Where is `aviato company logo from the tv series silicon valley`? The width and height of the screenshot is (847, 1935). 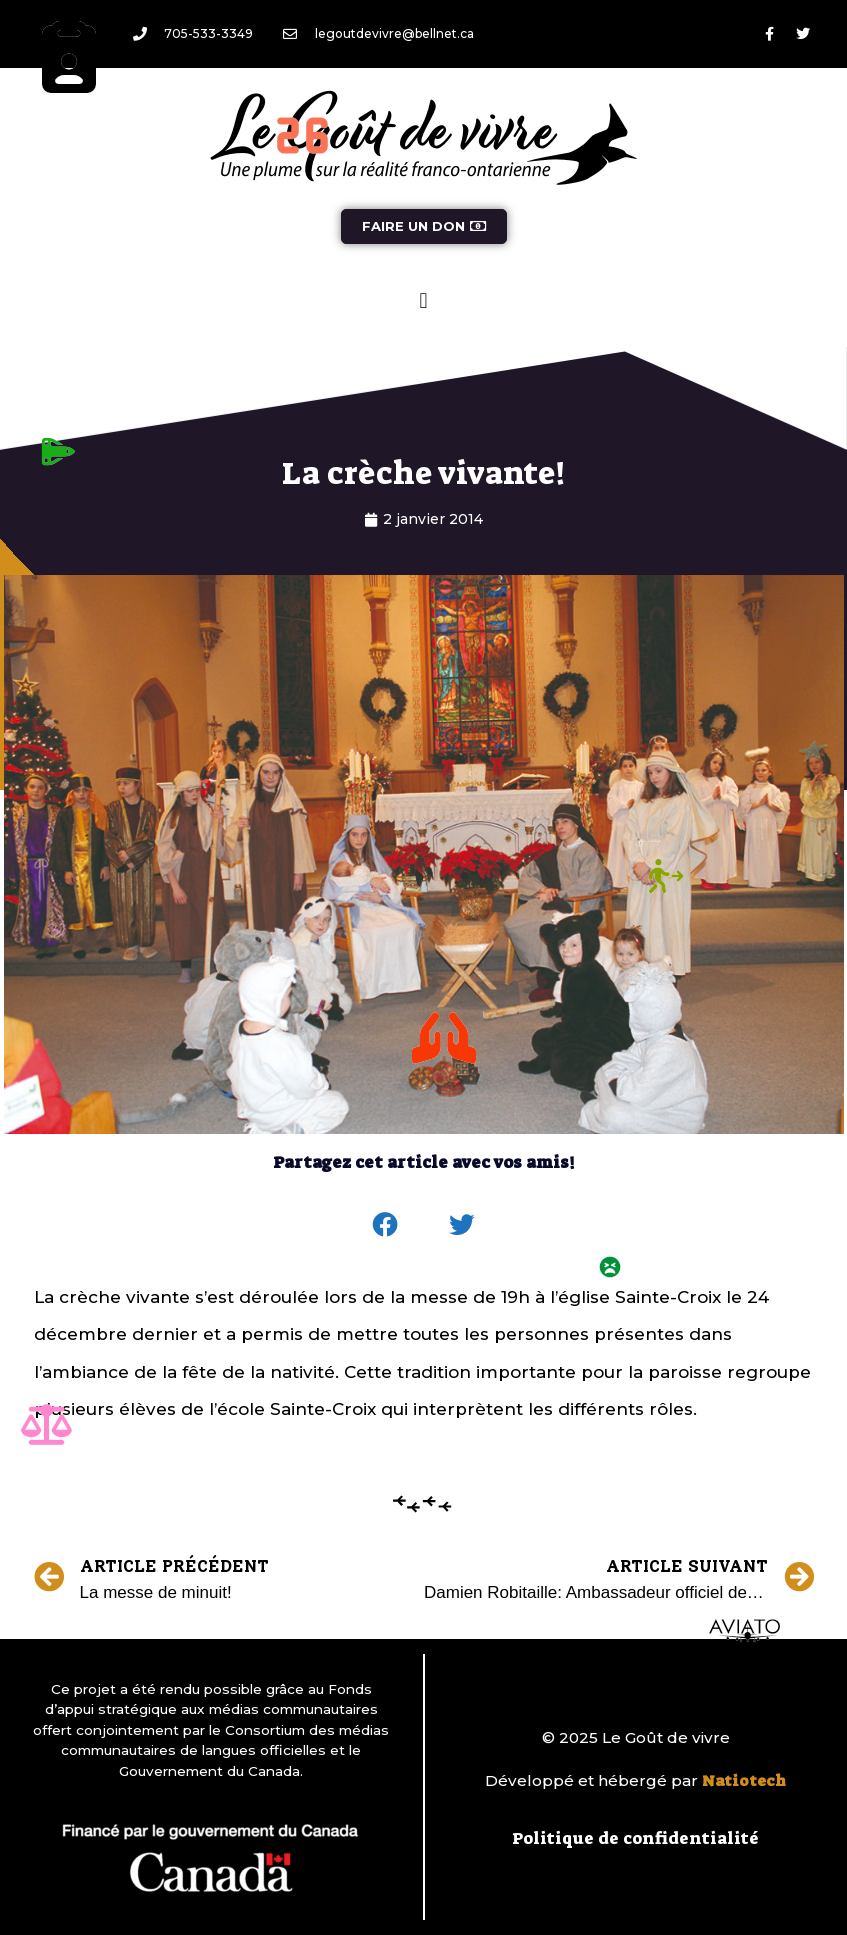 aviato company logo from the tv series silicon valley is located at coordinates (744, 1630).